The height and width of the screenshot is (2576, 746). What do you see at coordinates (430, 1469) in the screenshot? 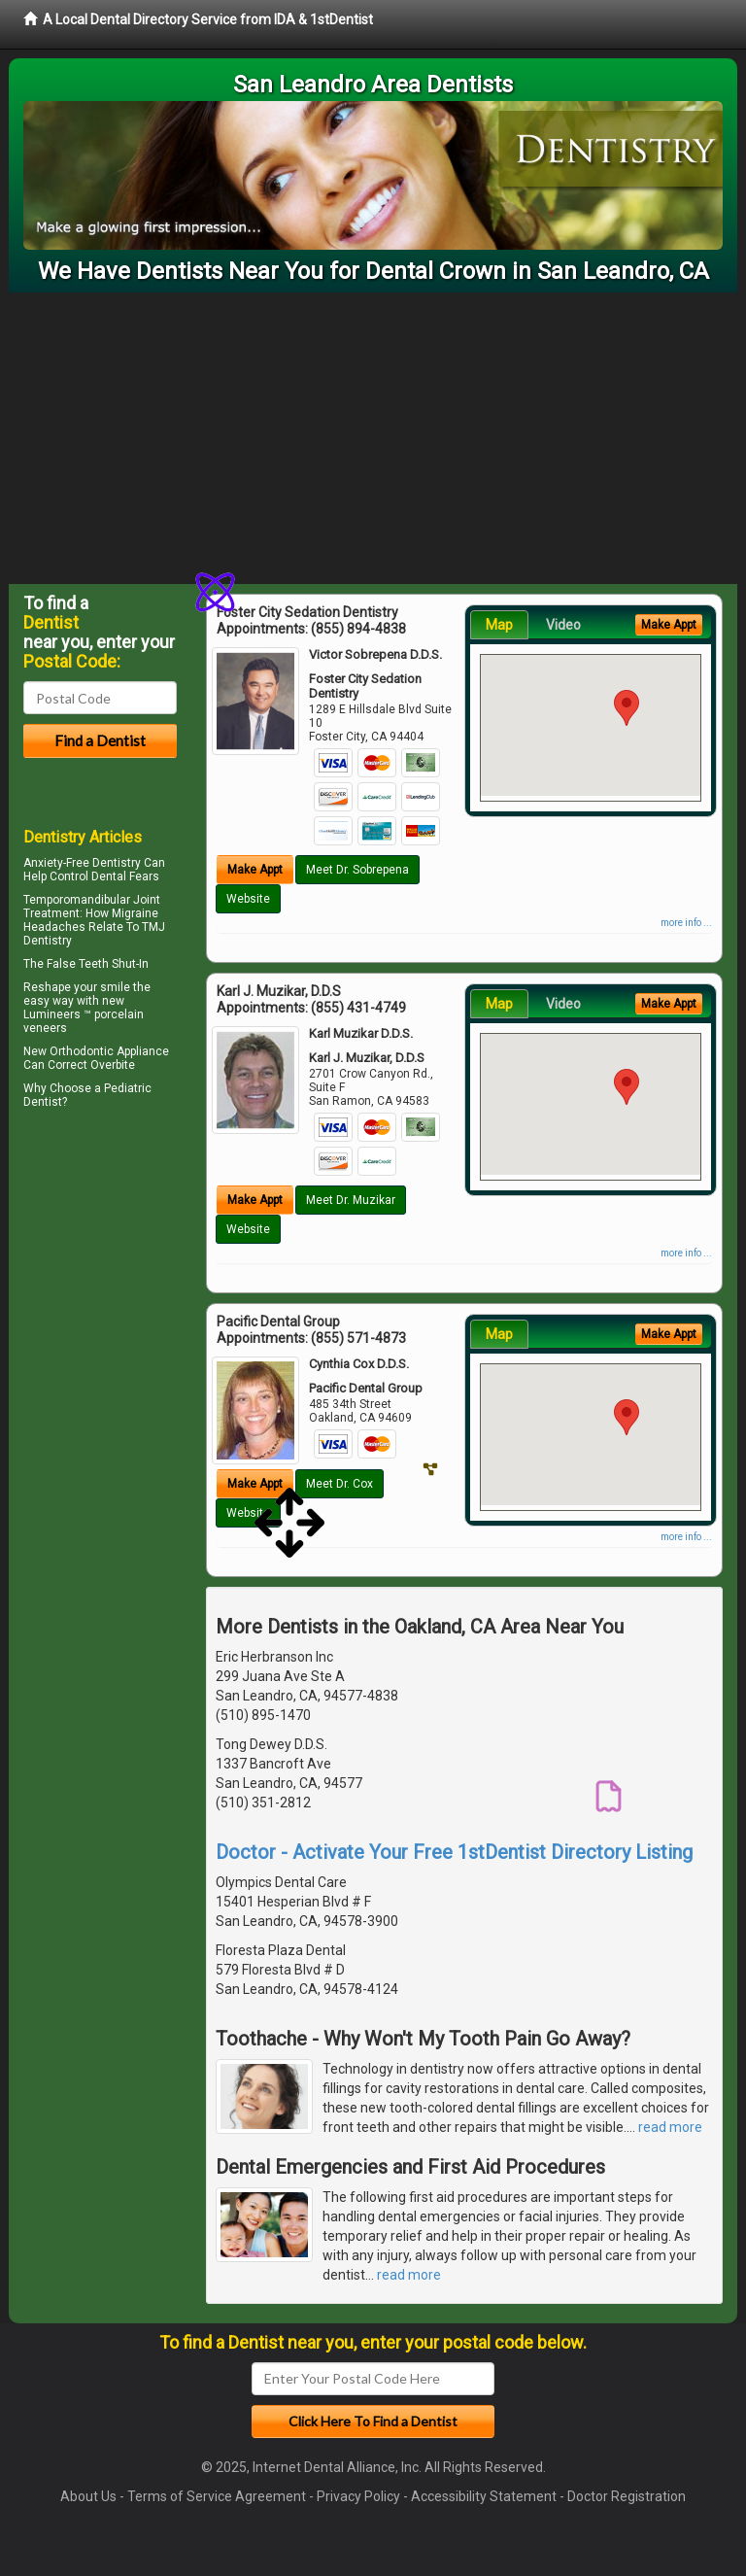
I see `view project workflow or diagram` at bounding box center [430, 1469].